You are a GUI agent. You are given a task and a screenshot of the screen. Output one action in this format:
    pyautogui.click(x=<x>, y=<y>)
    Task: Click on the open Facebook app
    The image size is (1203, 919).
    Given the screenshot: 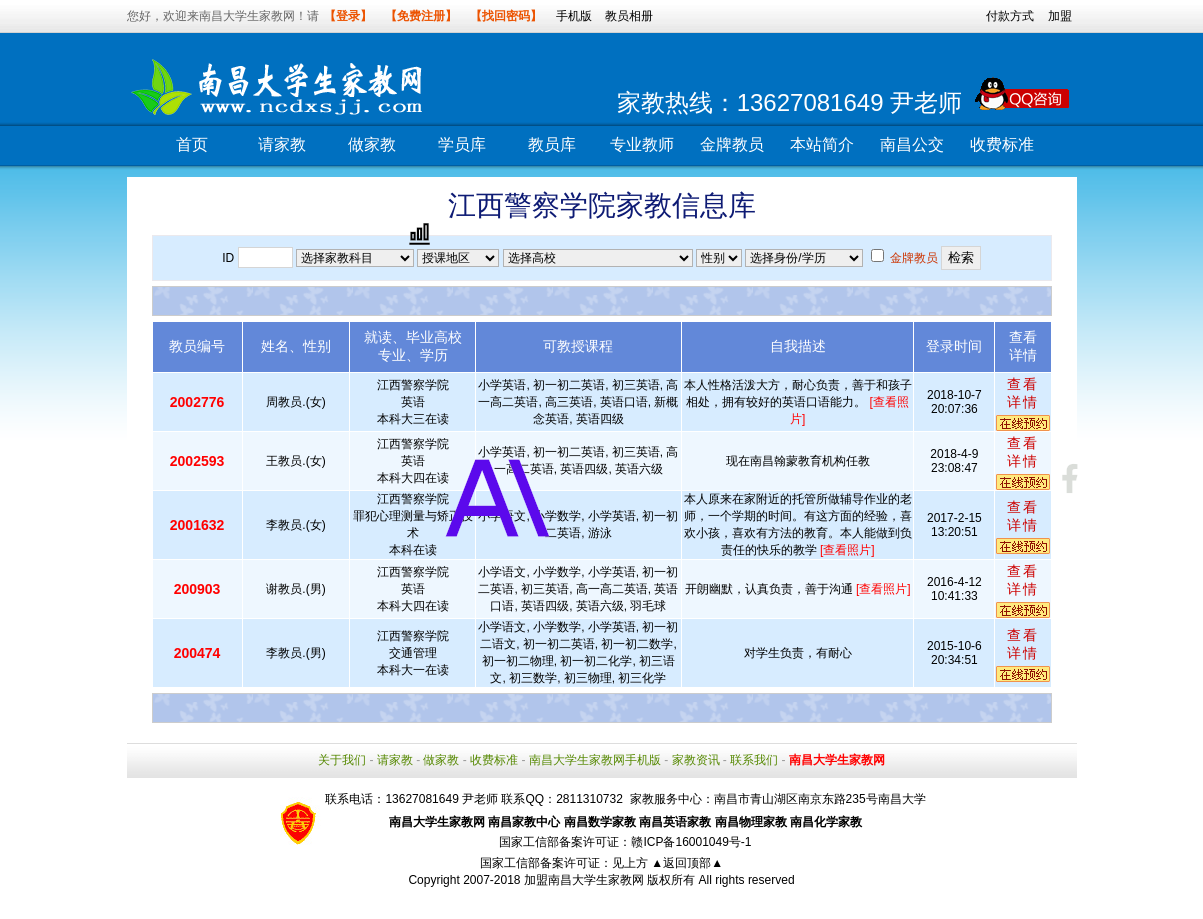 What is the action you would take?
    pyautogui.click(x=1069, y=478)
    